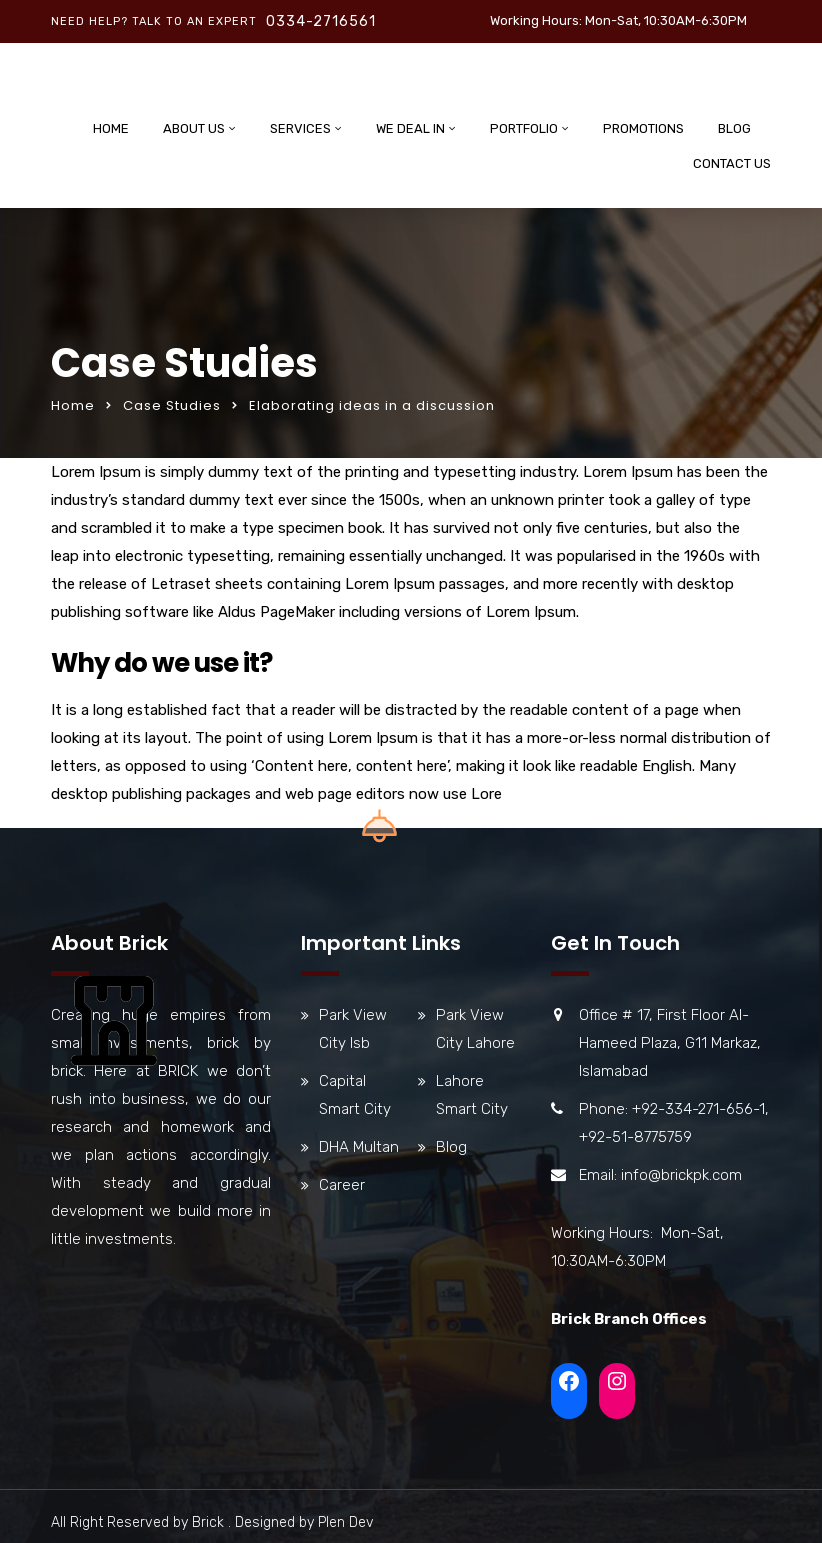 Image resolution: width=822 pixels, height=1543 pixels. Describe the element at coordinates (379, 827) in the screenshot. I see `toggle pendant lamp on/off` at that location.